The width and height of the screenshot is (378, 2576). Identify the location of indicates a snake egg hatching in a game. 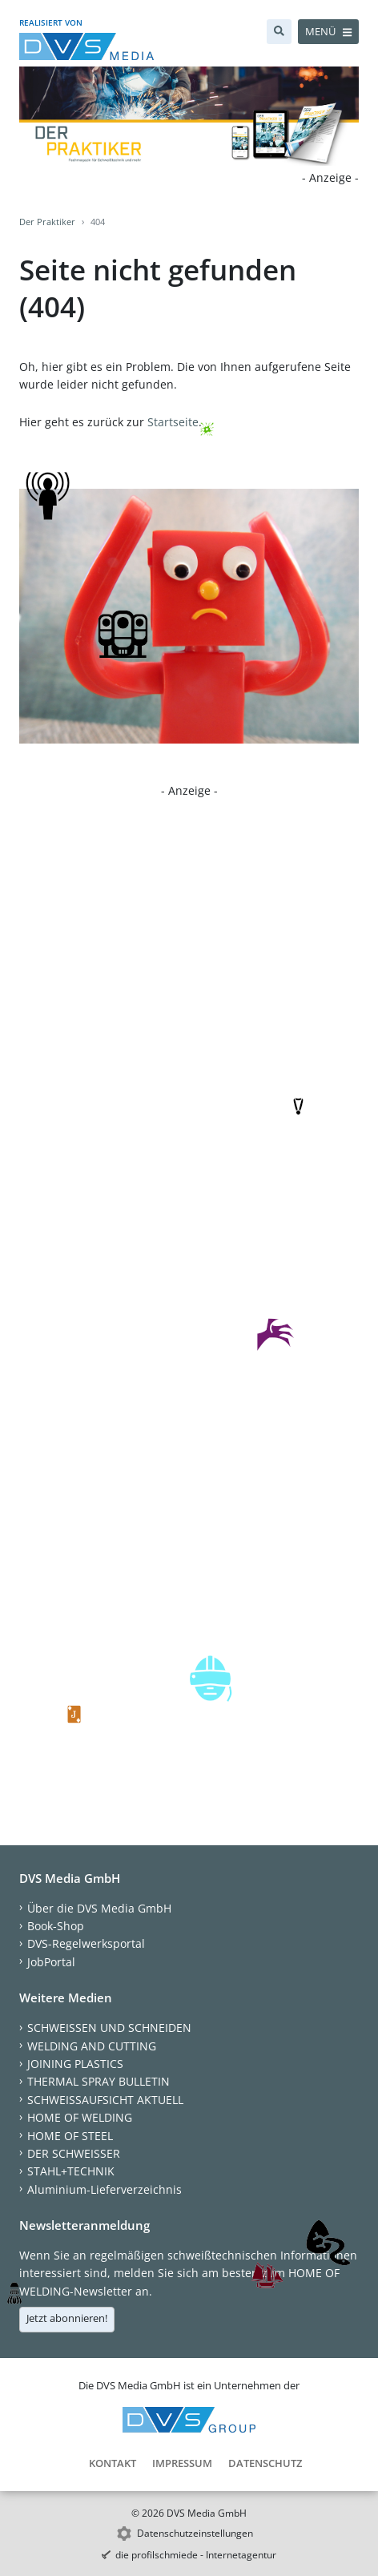
(328, 2243).